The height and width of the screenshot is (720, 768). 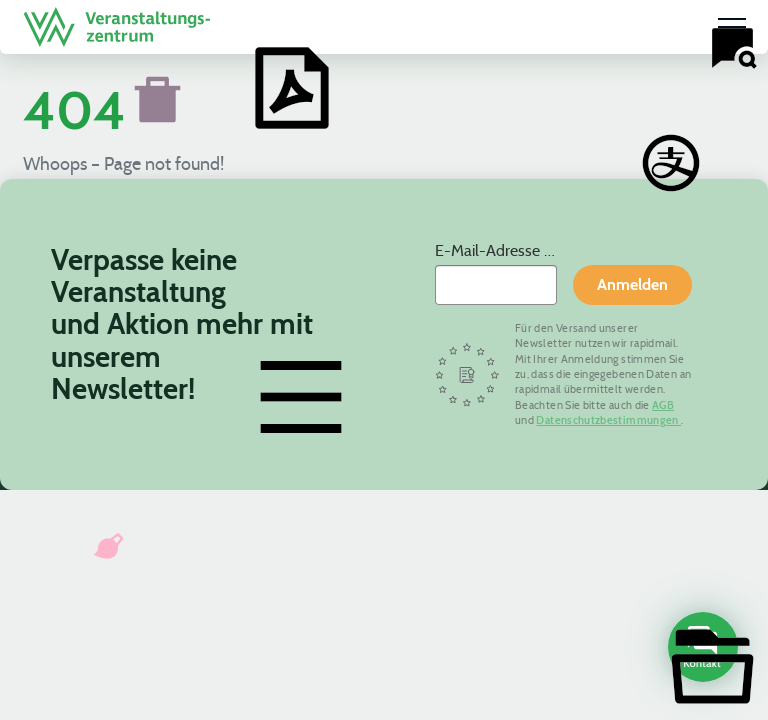 What do you see at coordinates (301, 397) in the screenshot?
I see `open navigation menu` at bounding box center [301, 397].